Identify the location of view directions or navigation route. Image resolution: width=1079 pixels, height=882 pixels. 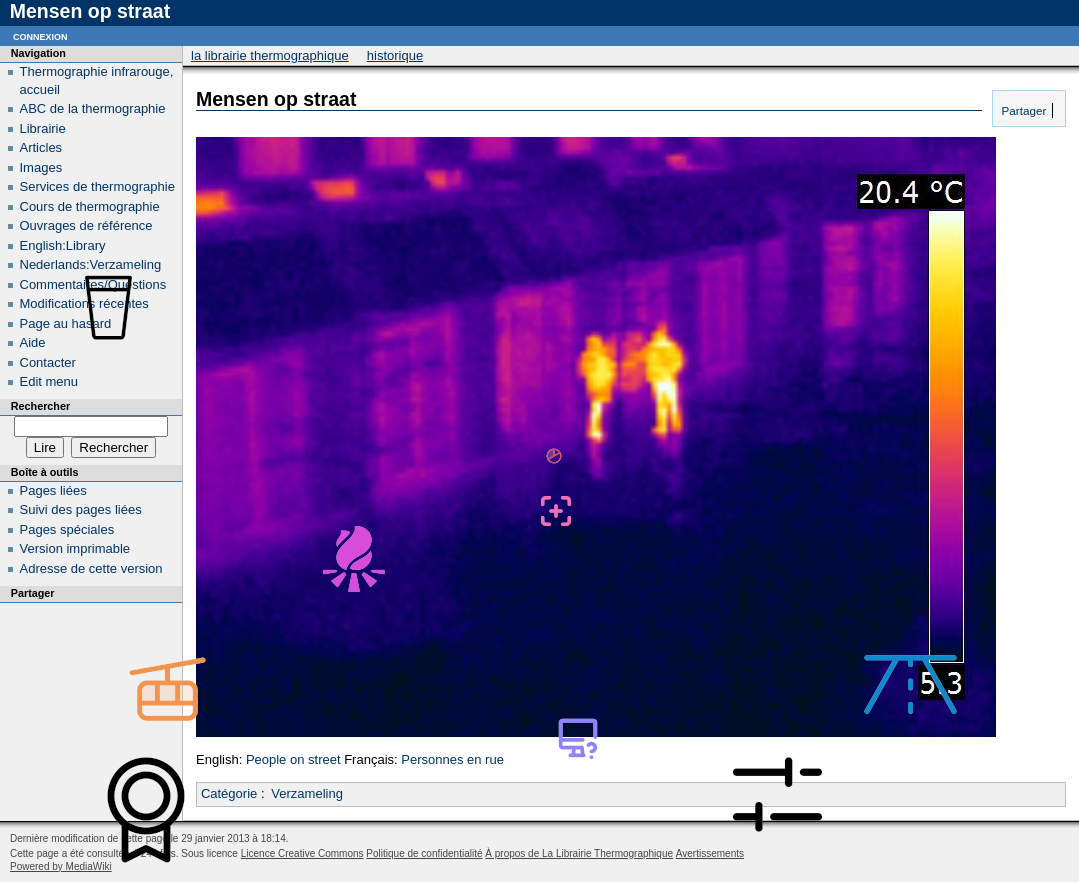
(910, 684).